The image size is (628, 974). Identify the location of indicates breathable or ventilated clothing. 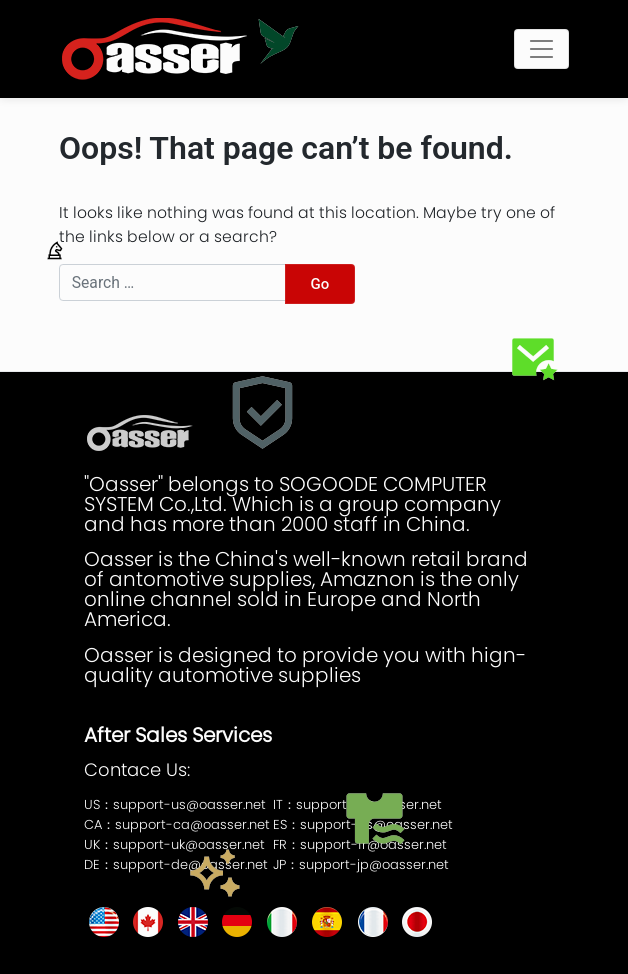
(374, 818).